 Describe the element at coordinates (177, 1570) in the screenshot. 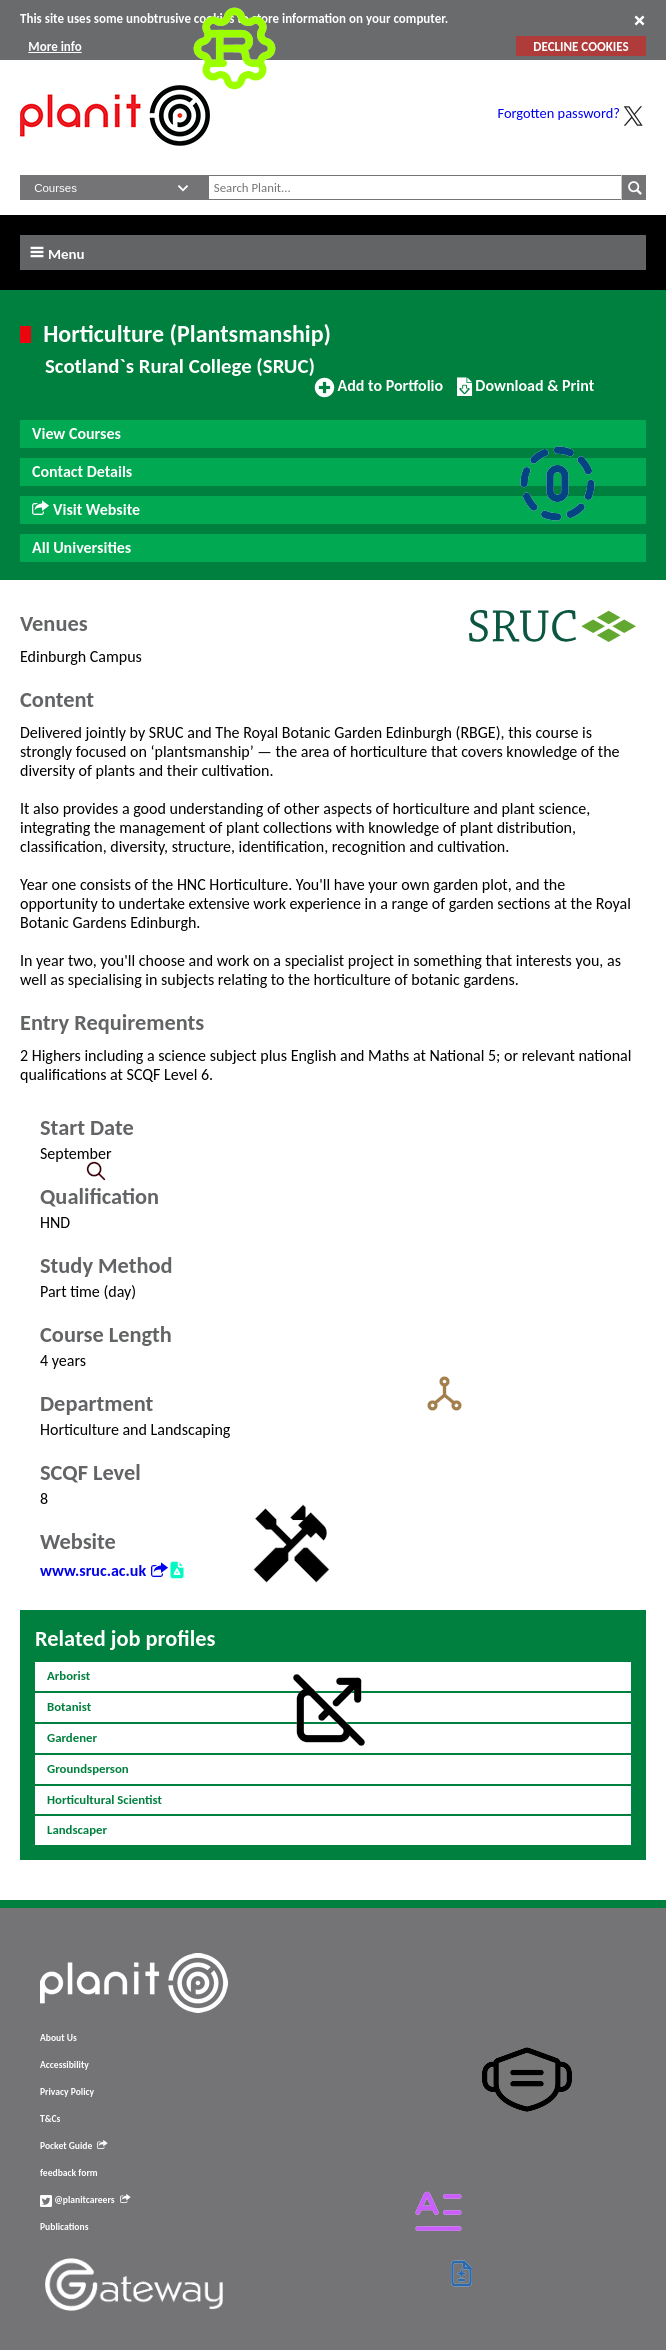

I see `view file changes or differences` at that location.